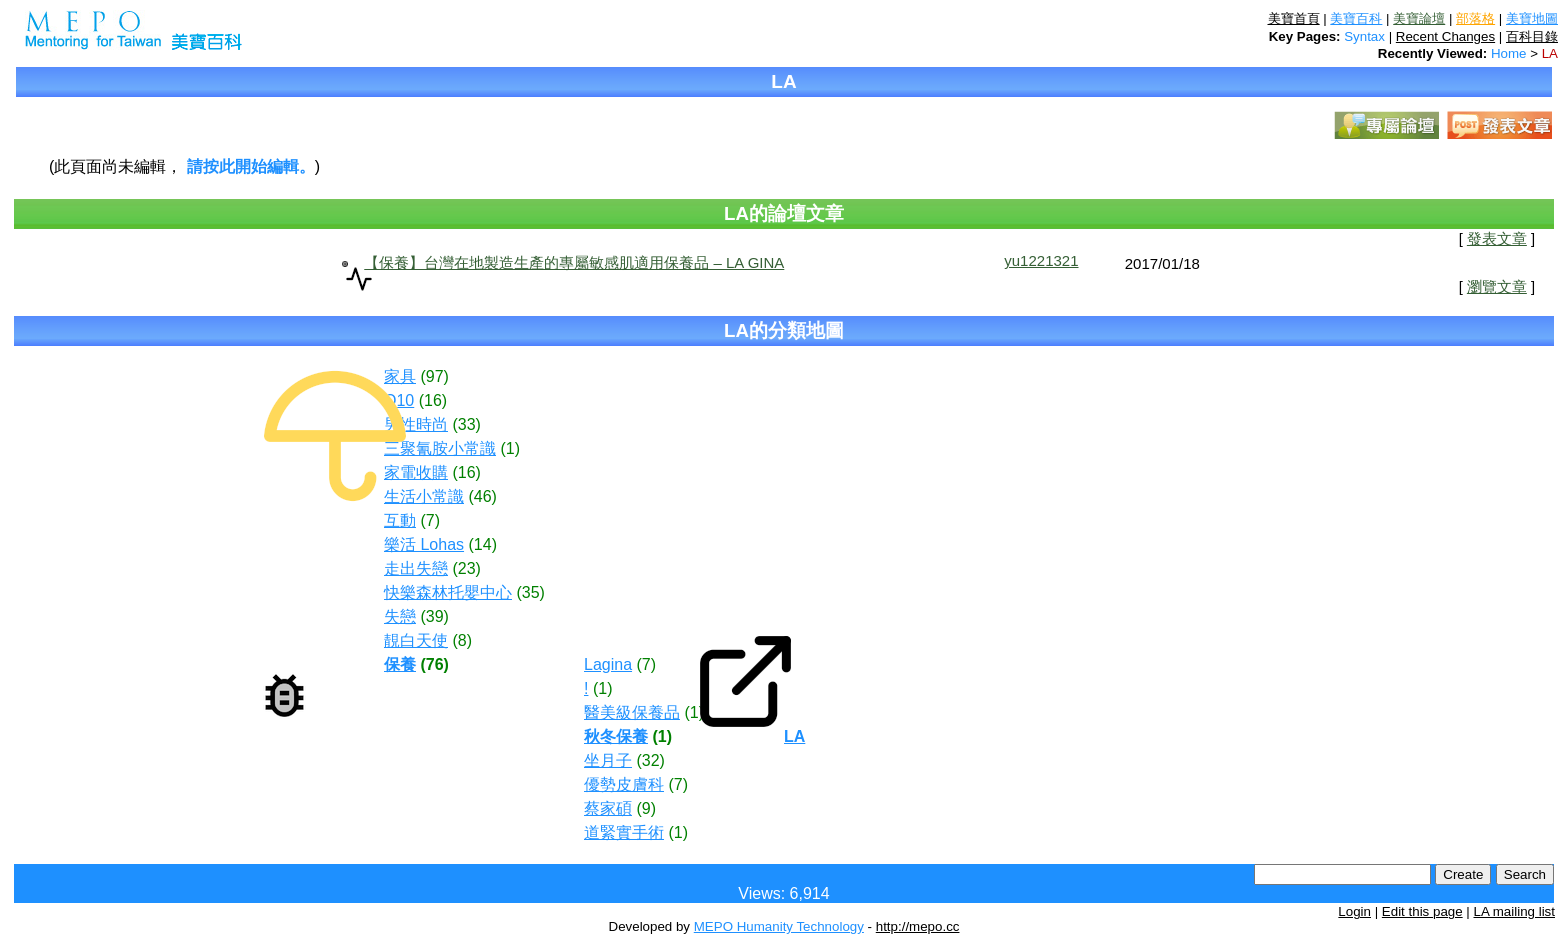  I want to click on view weather protection or rain forecast, so click(335, 436).